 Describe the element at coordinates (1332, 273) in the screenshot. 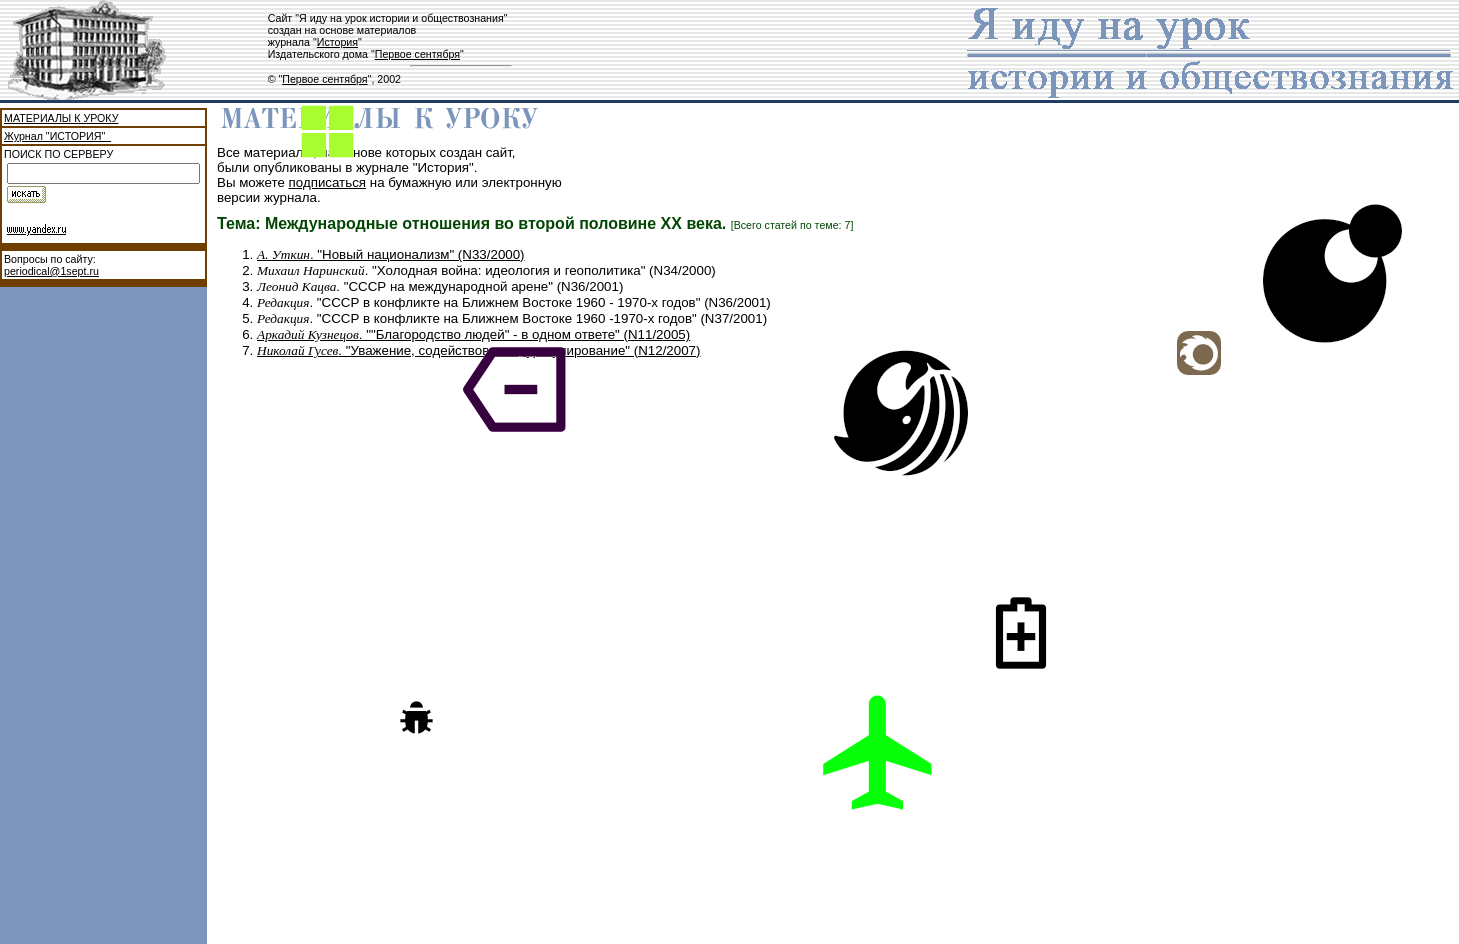

I see `moonrepo logo` at that location.